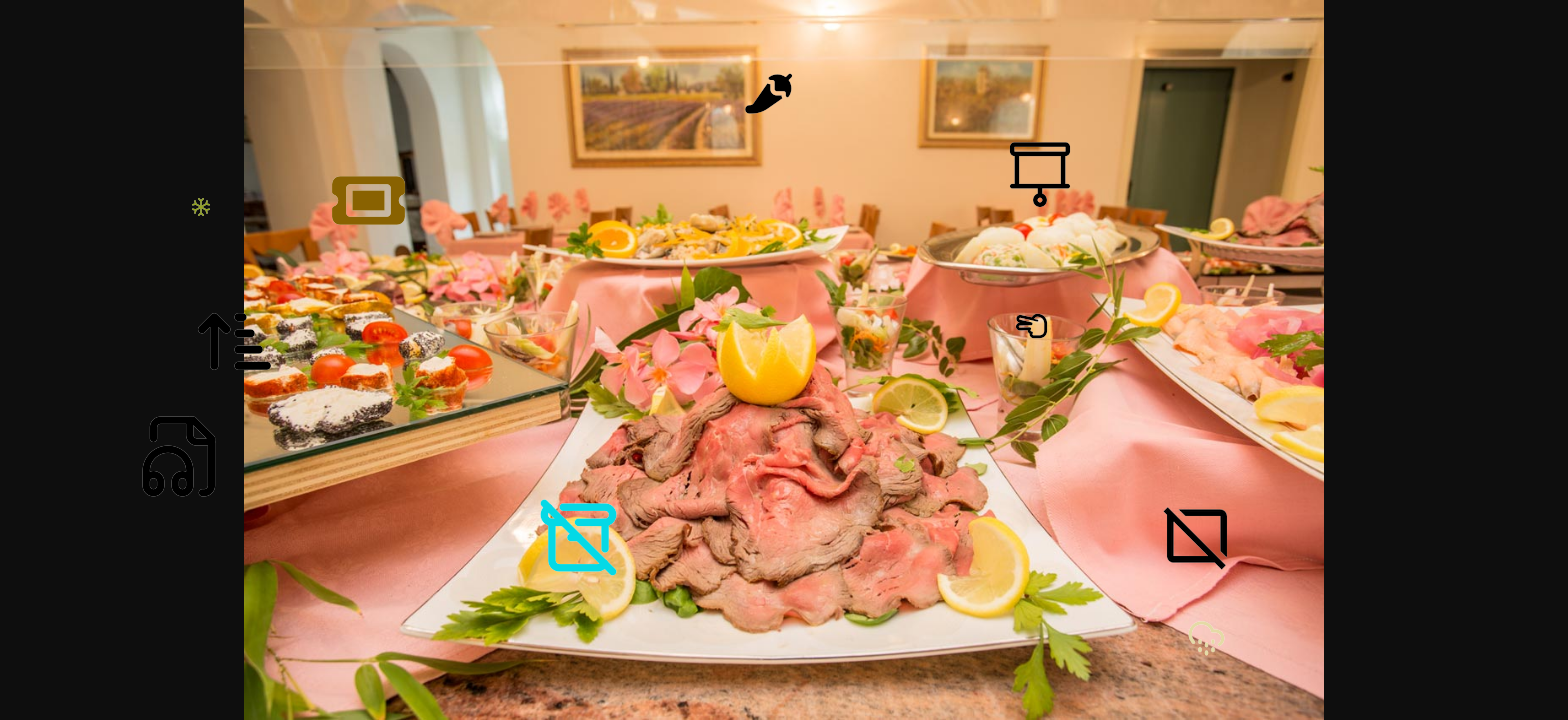 The height and width of the screenshot is (720, 1568). I want to click on sort items from smallest to largest, so click(234, 341).